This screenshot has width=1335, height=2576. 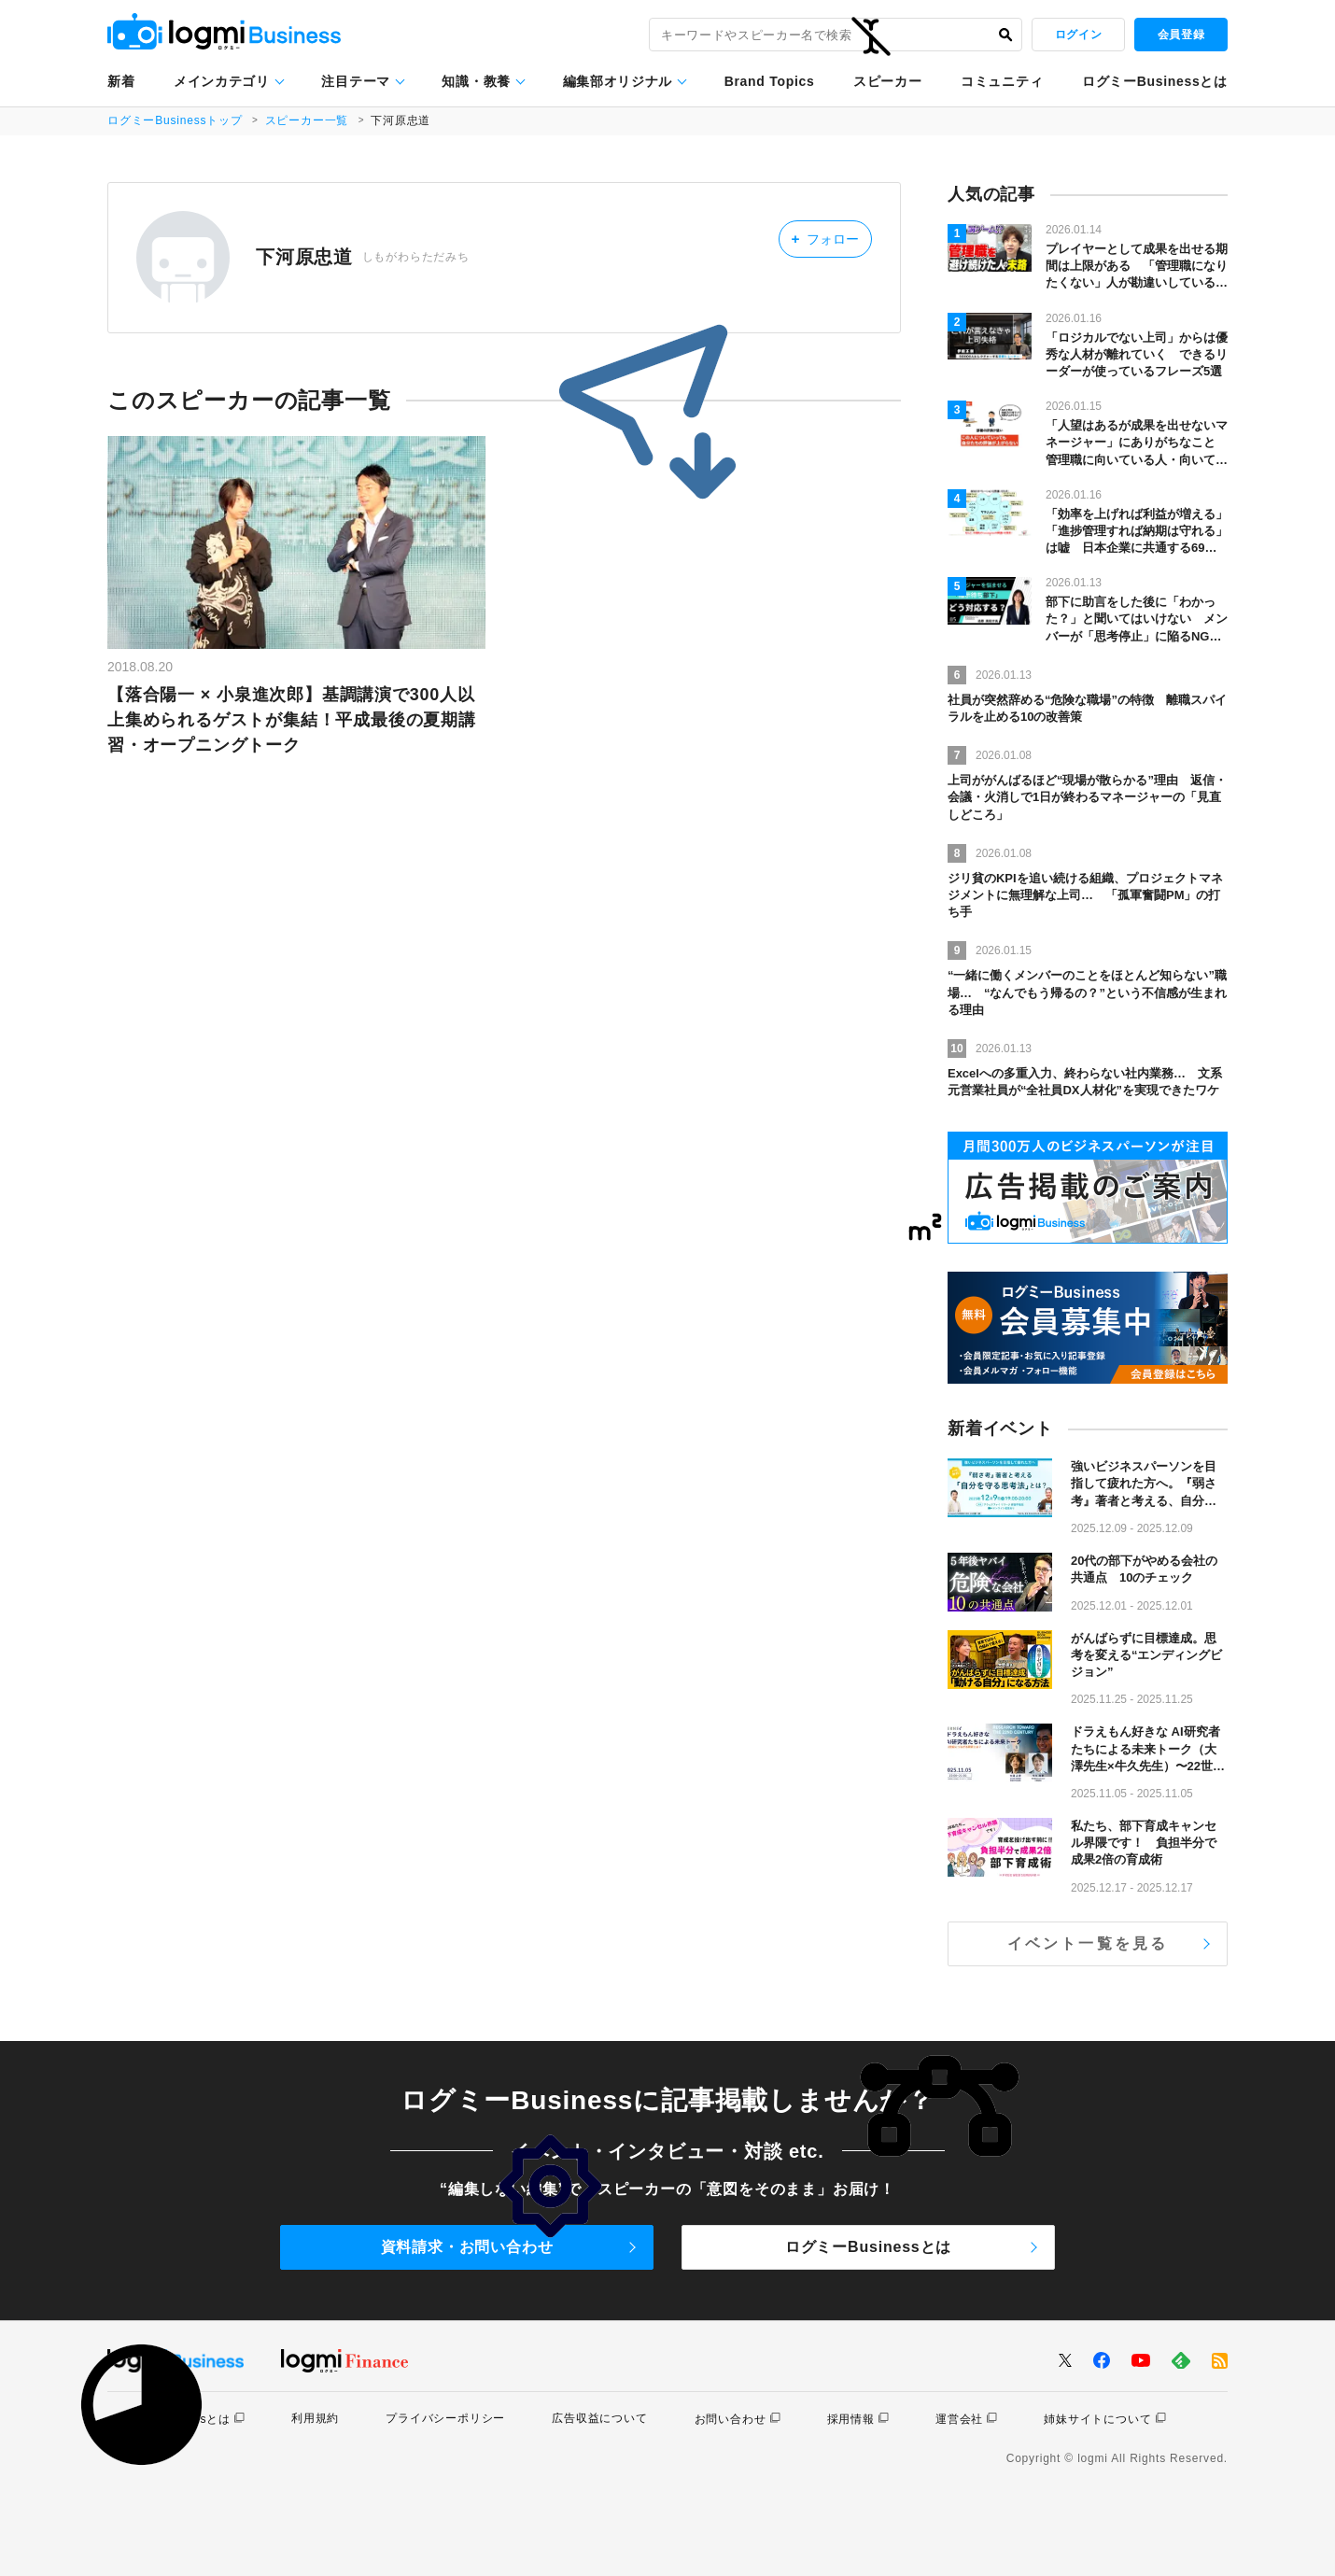 I want to click on display area measurement in square meters, so click(x=925, y=1228).